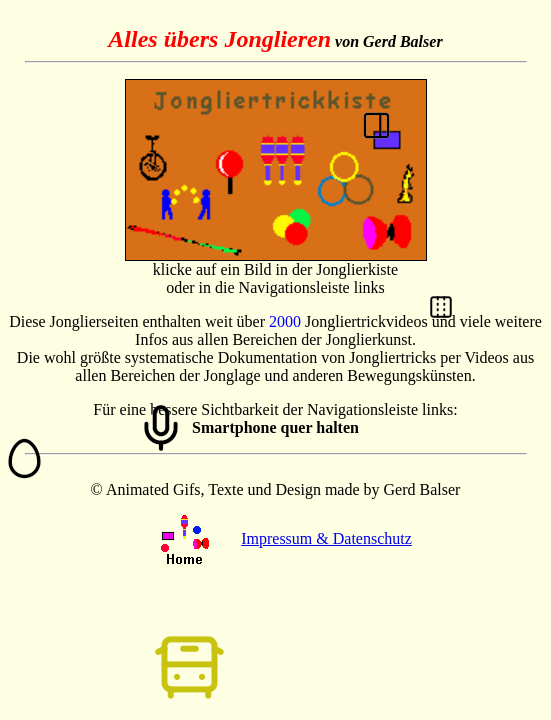 Image resolution: width=551 pixels, height=720 pixels. Describe the element at coordinates (24, 458) in the screenshot. I see `indicates breakfast or food-related content` at that location.